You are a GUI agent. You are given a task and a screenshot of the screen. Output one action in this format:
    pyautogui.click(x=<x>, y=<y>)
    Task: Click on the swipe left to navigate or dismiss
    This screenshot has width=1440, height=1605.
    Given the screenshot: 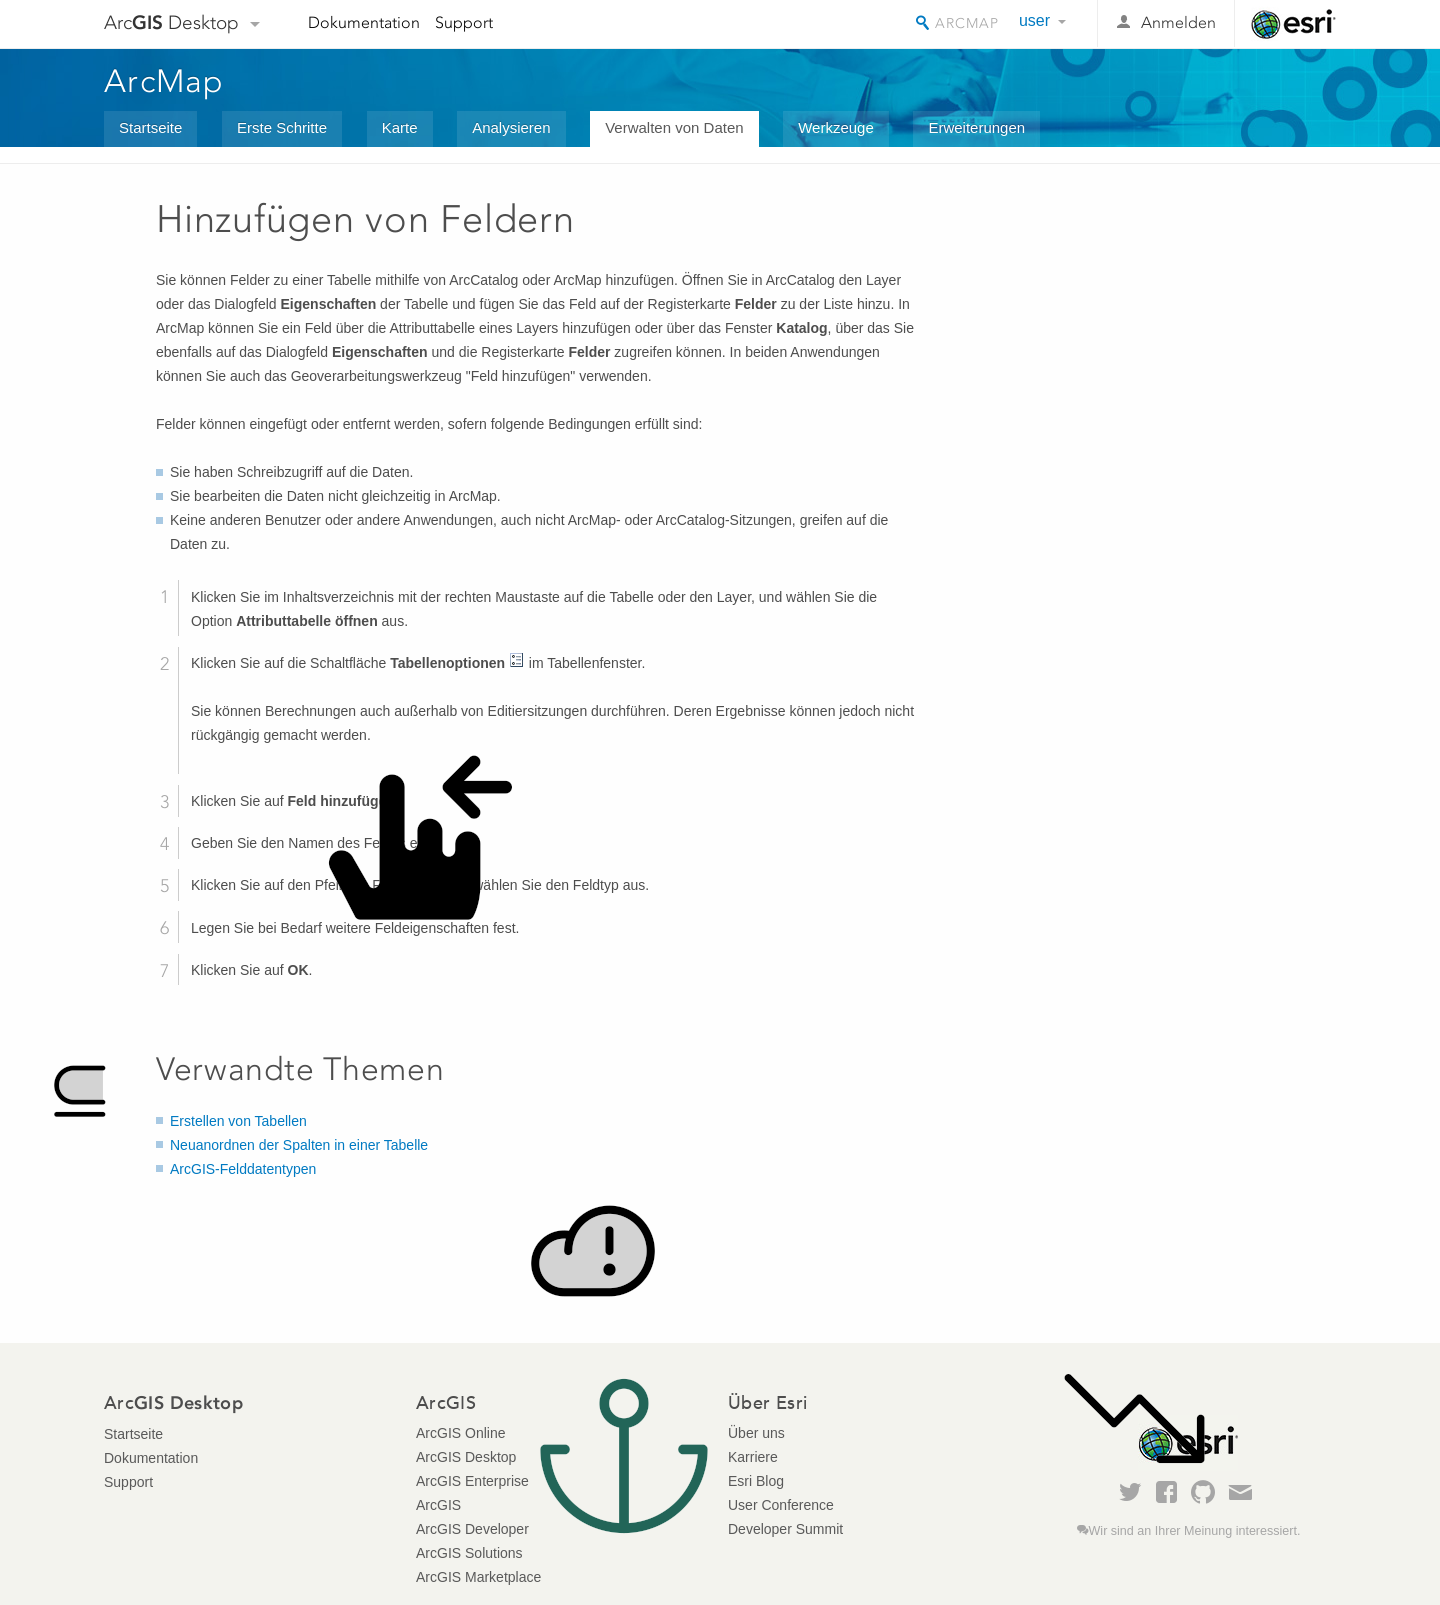 What is the action you would take?
    pyautogui.click(x=411, y=844)
    